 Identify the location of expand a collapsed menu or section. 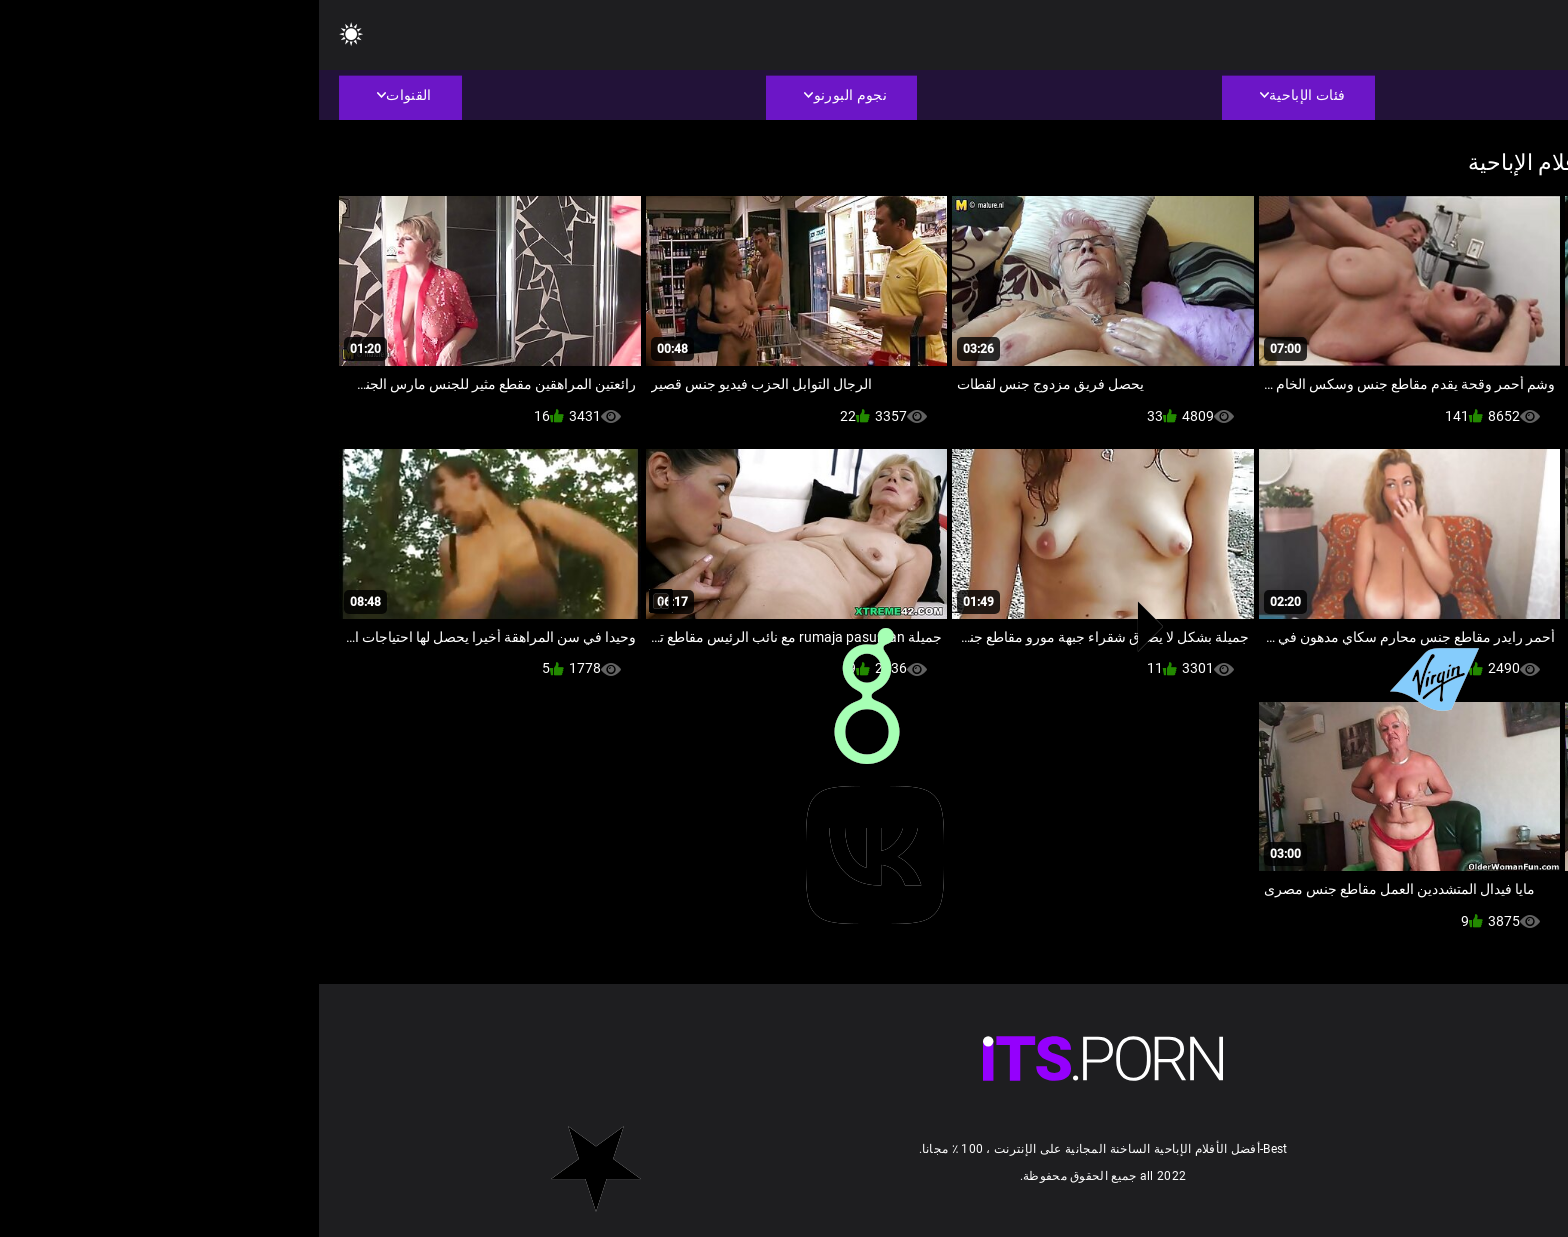
(1150, 626).